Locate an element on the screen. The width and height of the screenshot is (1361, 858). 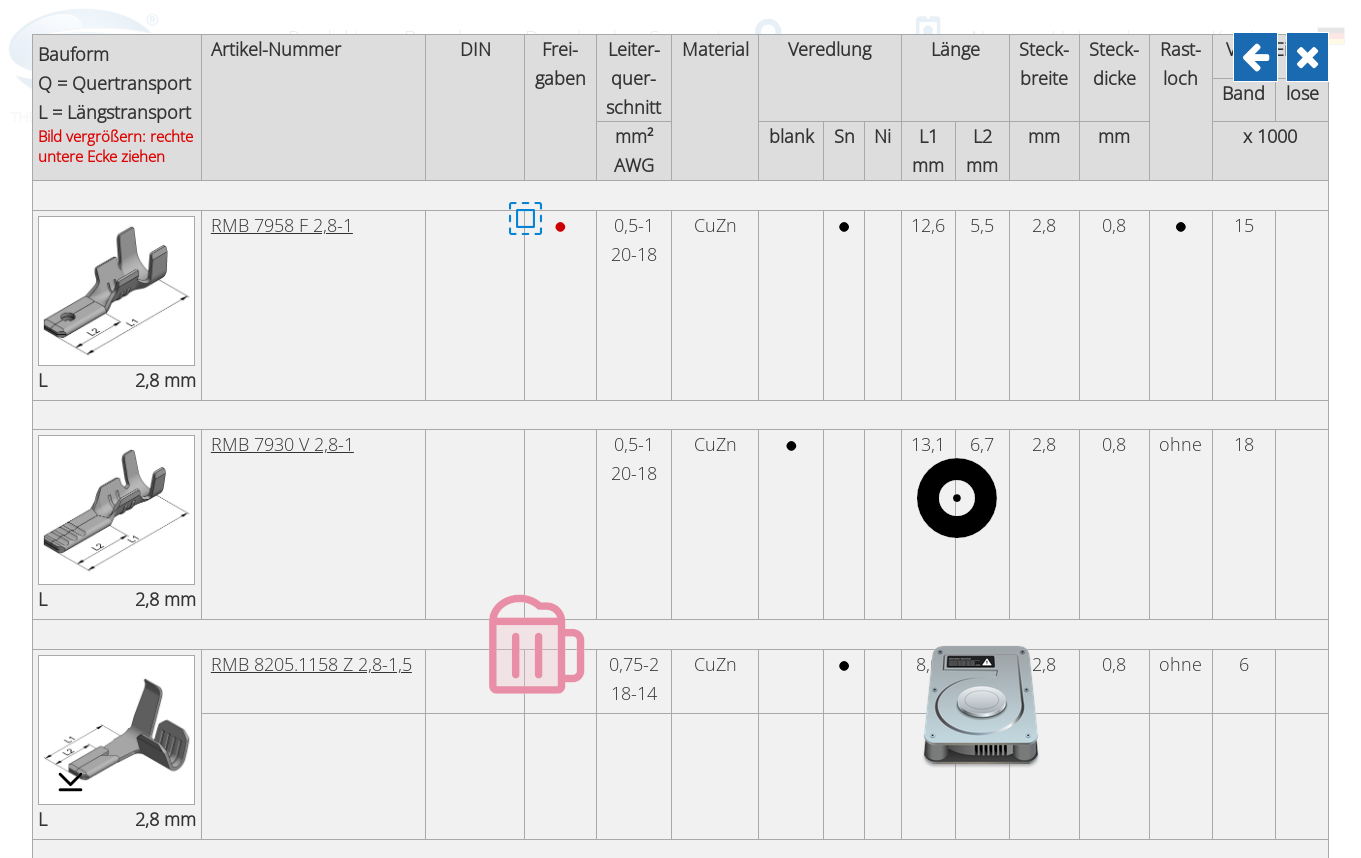
access your music library or albums is located at coordinates (957, 498).